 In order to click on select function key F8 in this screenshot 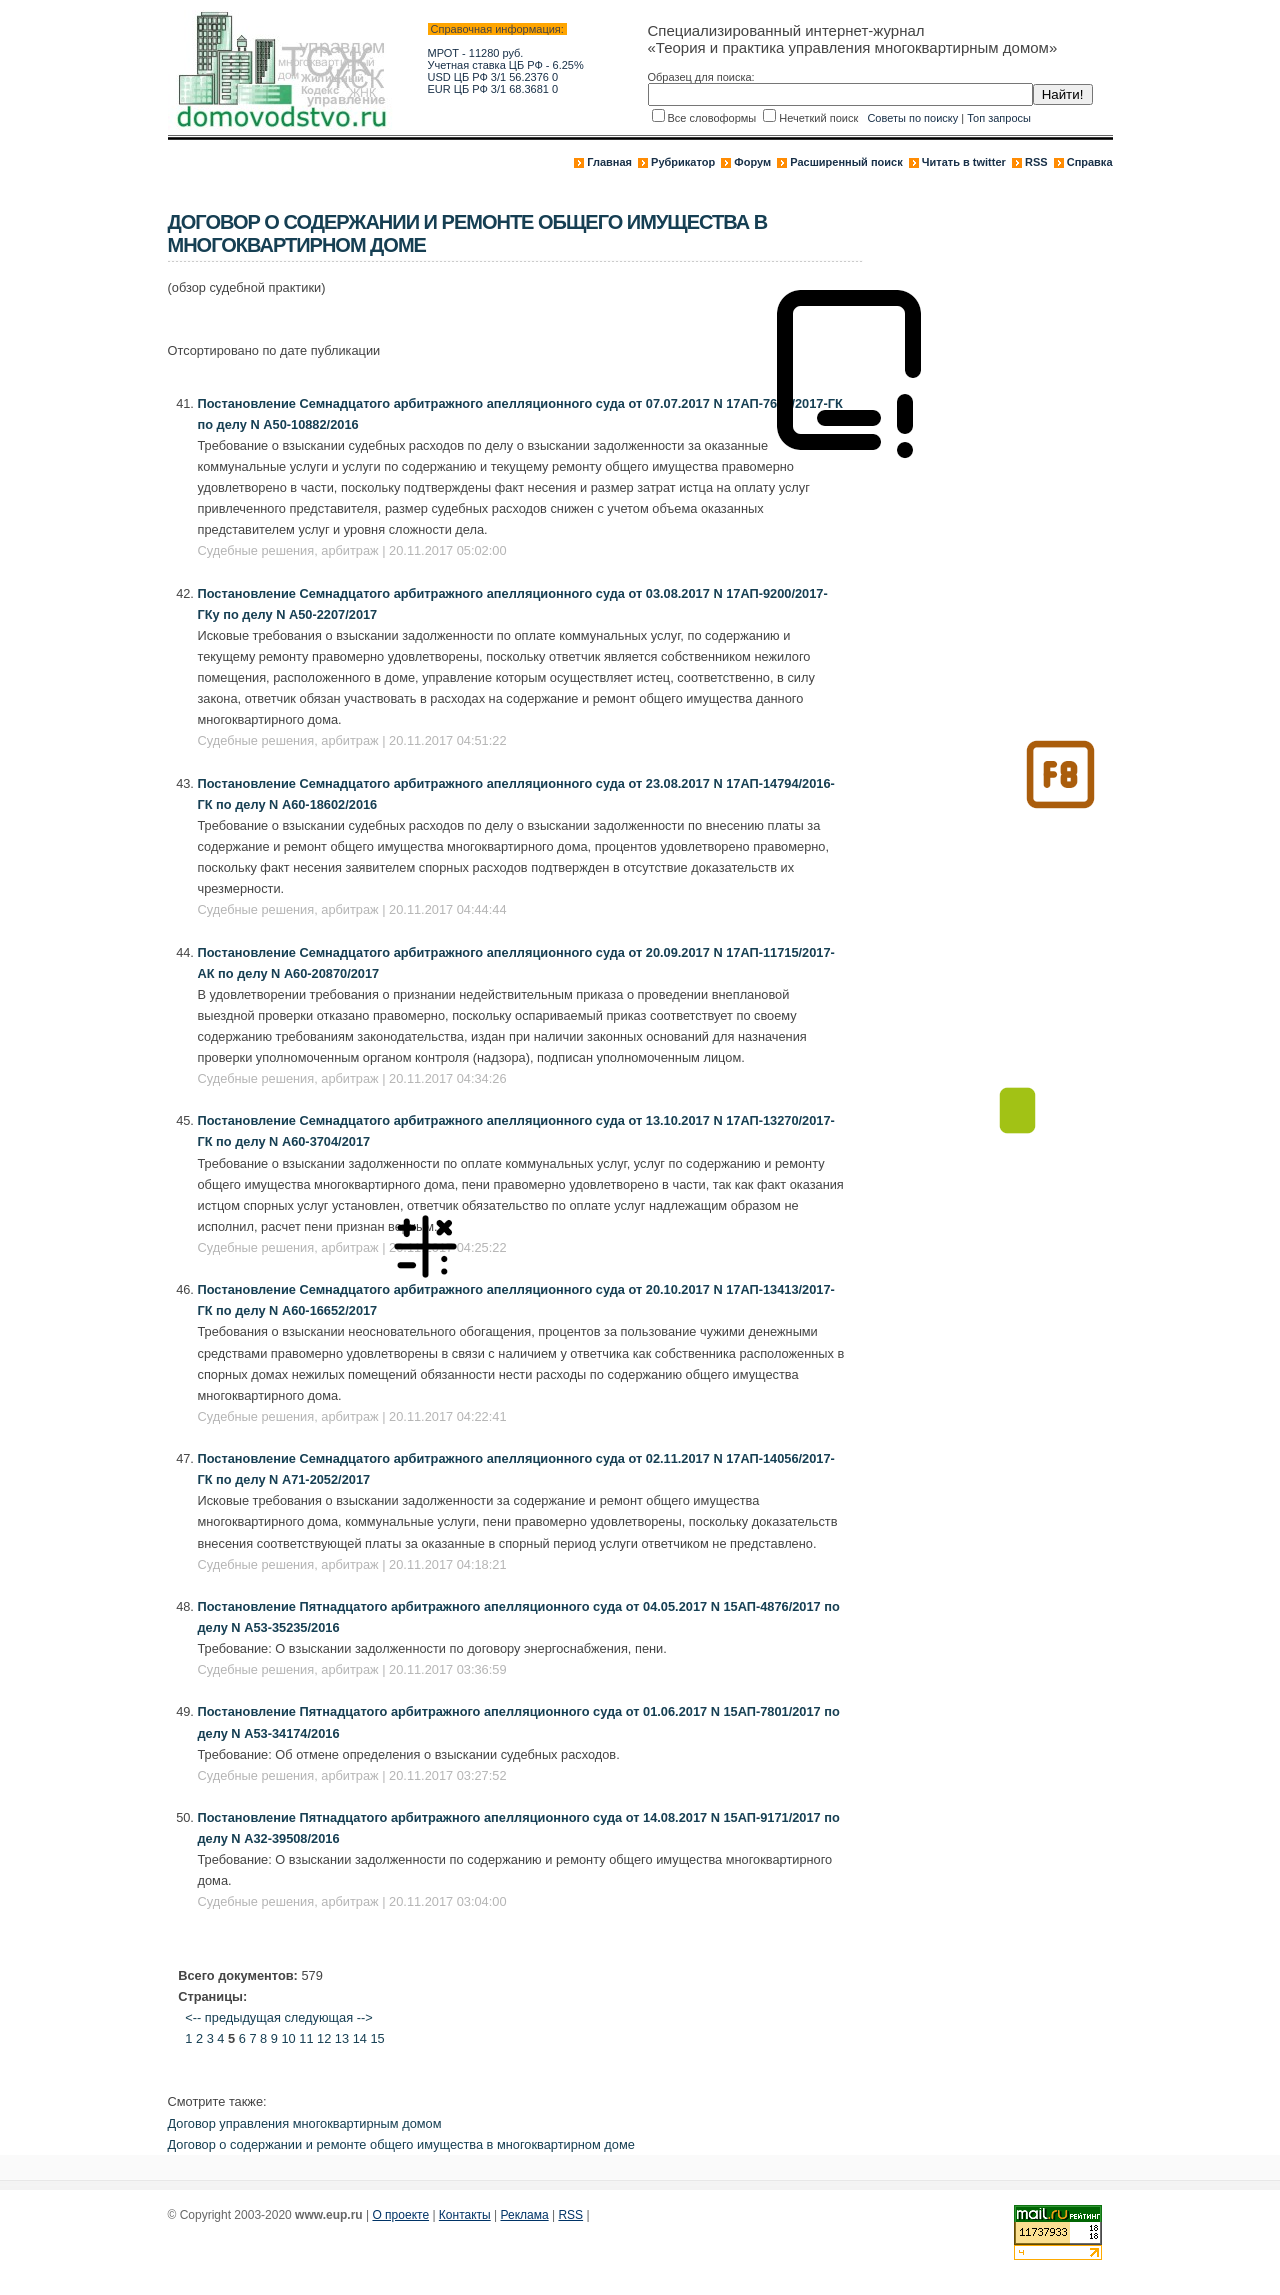, I will do `click(1060, 774)`.